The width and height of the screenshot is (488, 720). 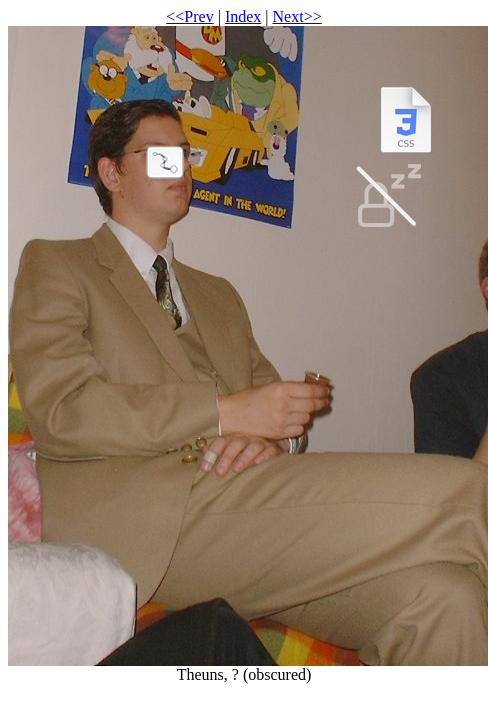 What do you see at coordinates (388, 195) in the screenshot?
I see `system sleep mode is currently disabled` at bounding box center [388, 195].